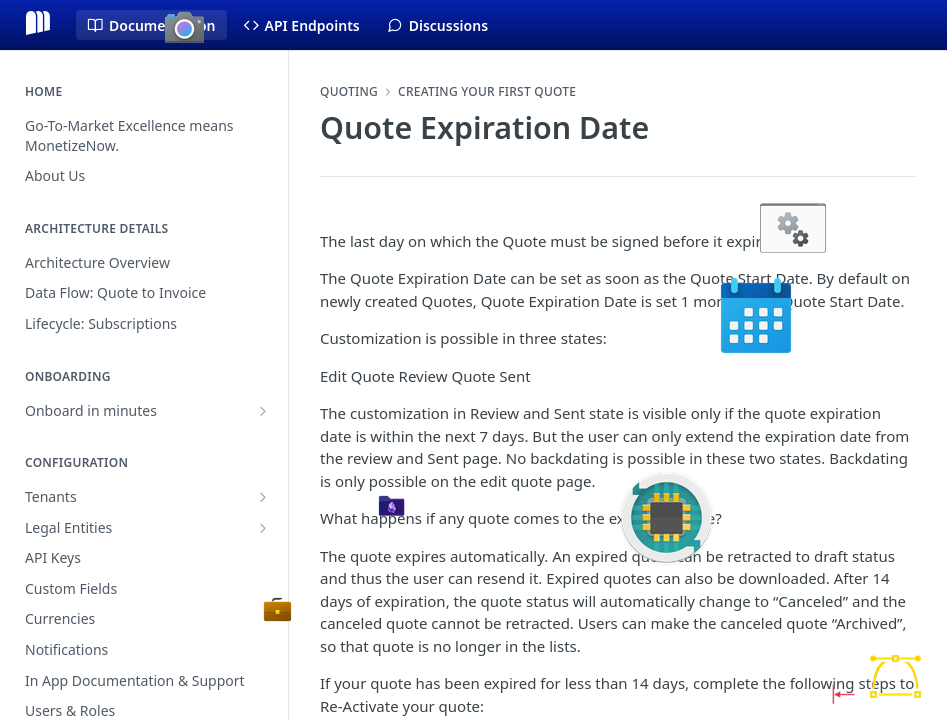 The height and width of the screenshot is (720, 947). What do you see at coordinates (184, 27) in the screenshot?
I see `open the camera app` at bounding box center [184, 27].